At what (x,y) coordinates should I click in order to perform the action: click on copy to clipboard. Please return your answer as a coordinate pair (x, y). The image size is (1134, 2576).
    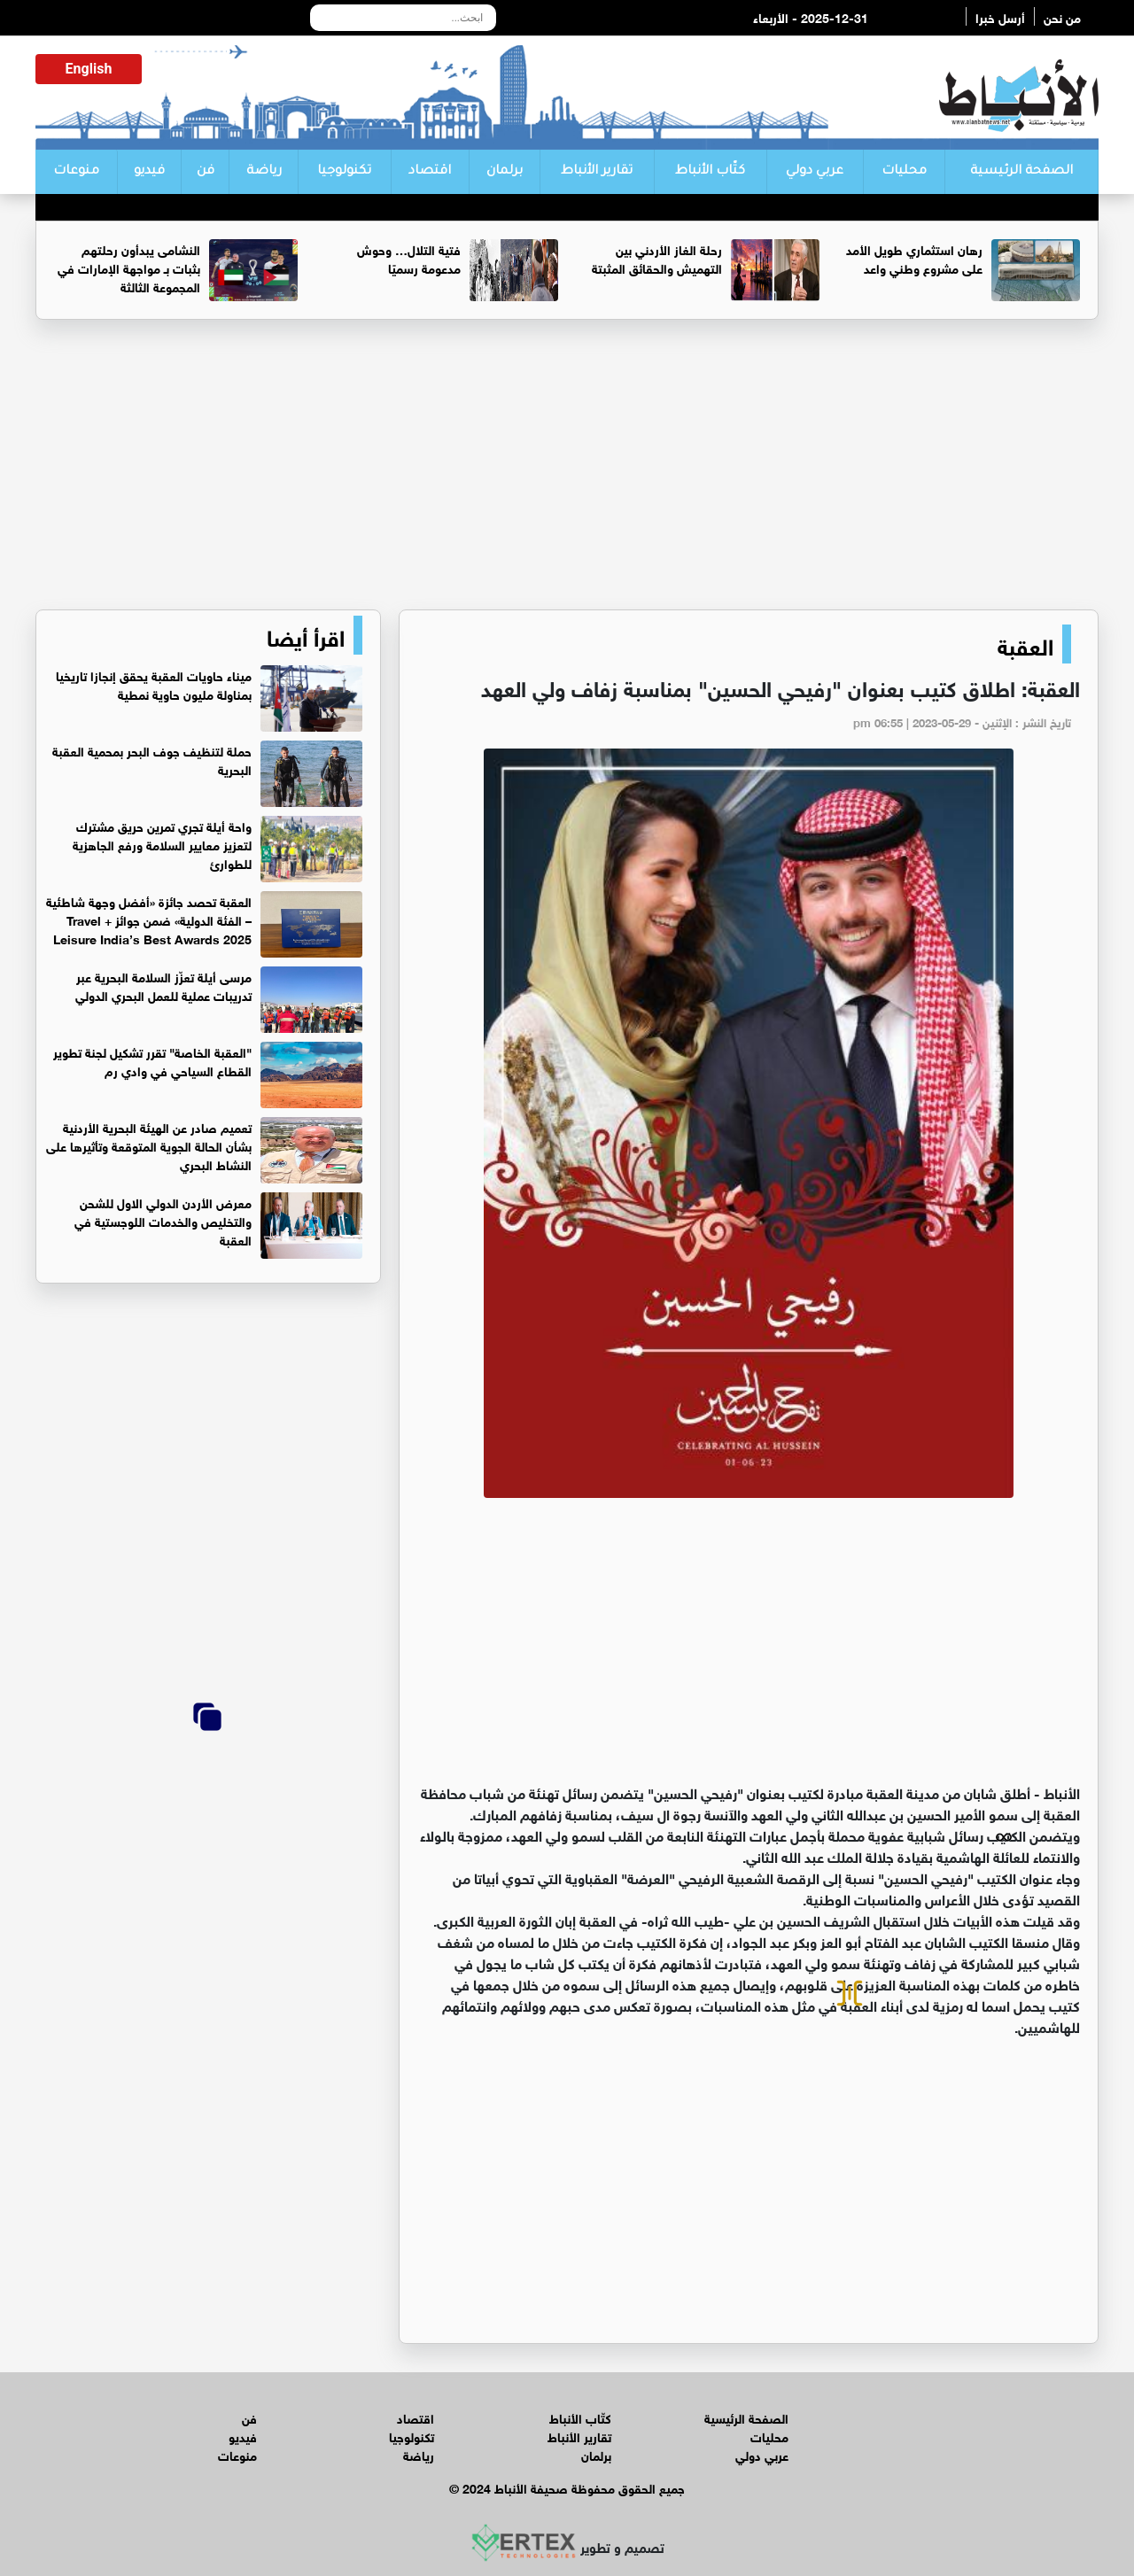
    Looking at the image, I should click on (207, 1717).